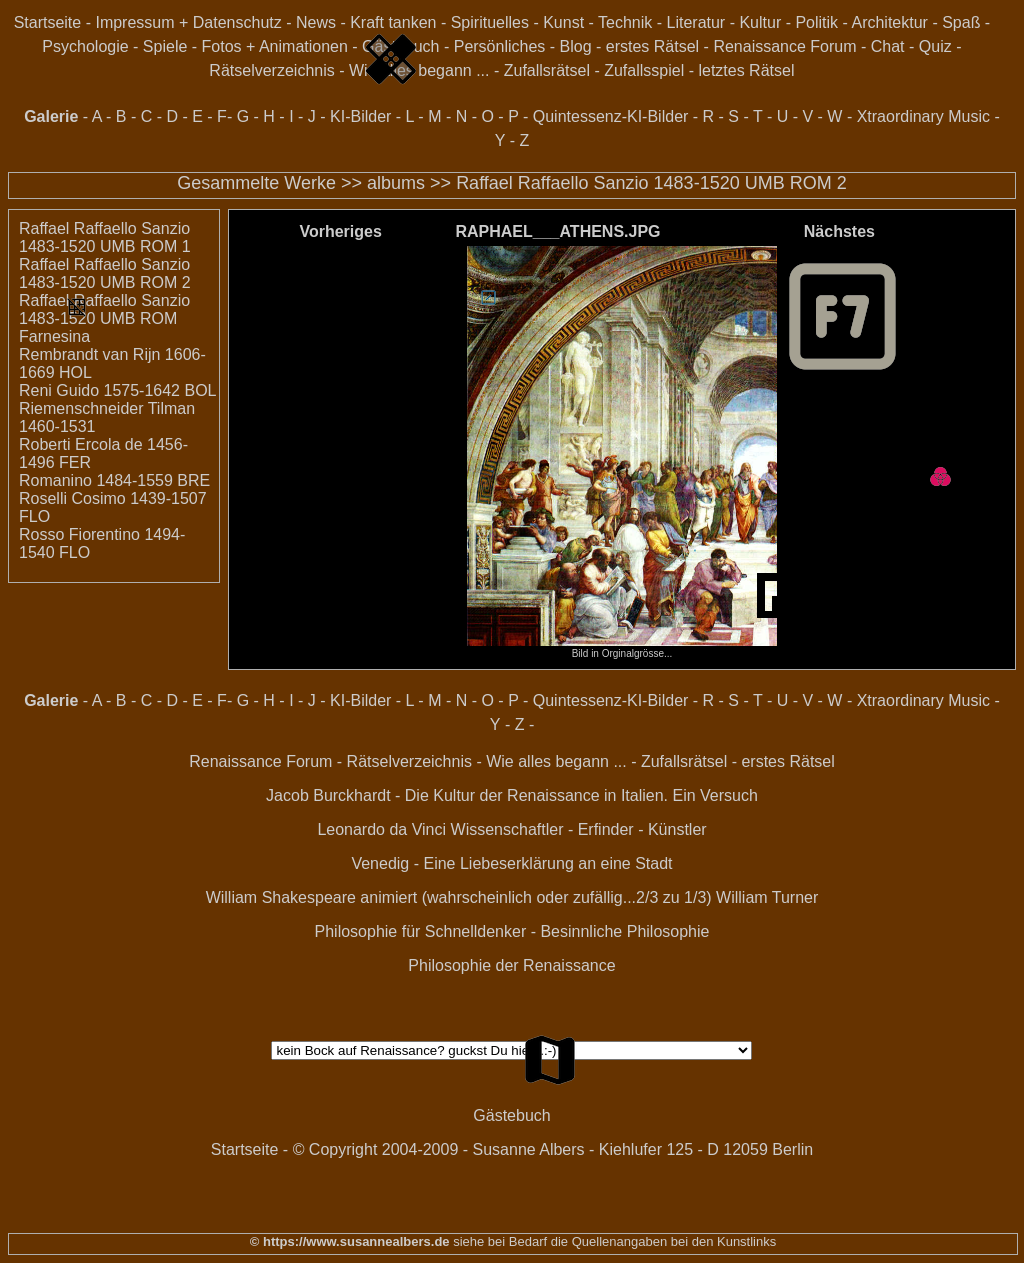 The width and height of the screenshot is (1024, 1263). What do you see at coordinates (77, 307) in the screenshot?
I see `disable grid view` at bounding box center [77, 307].